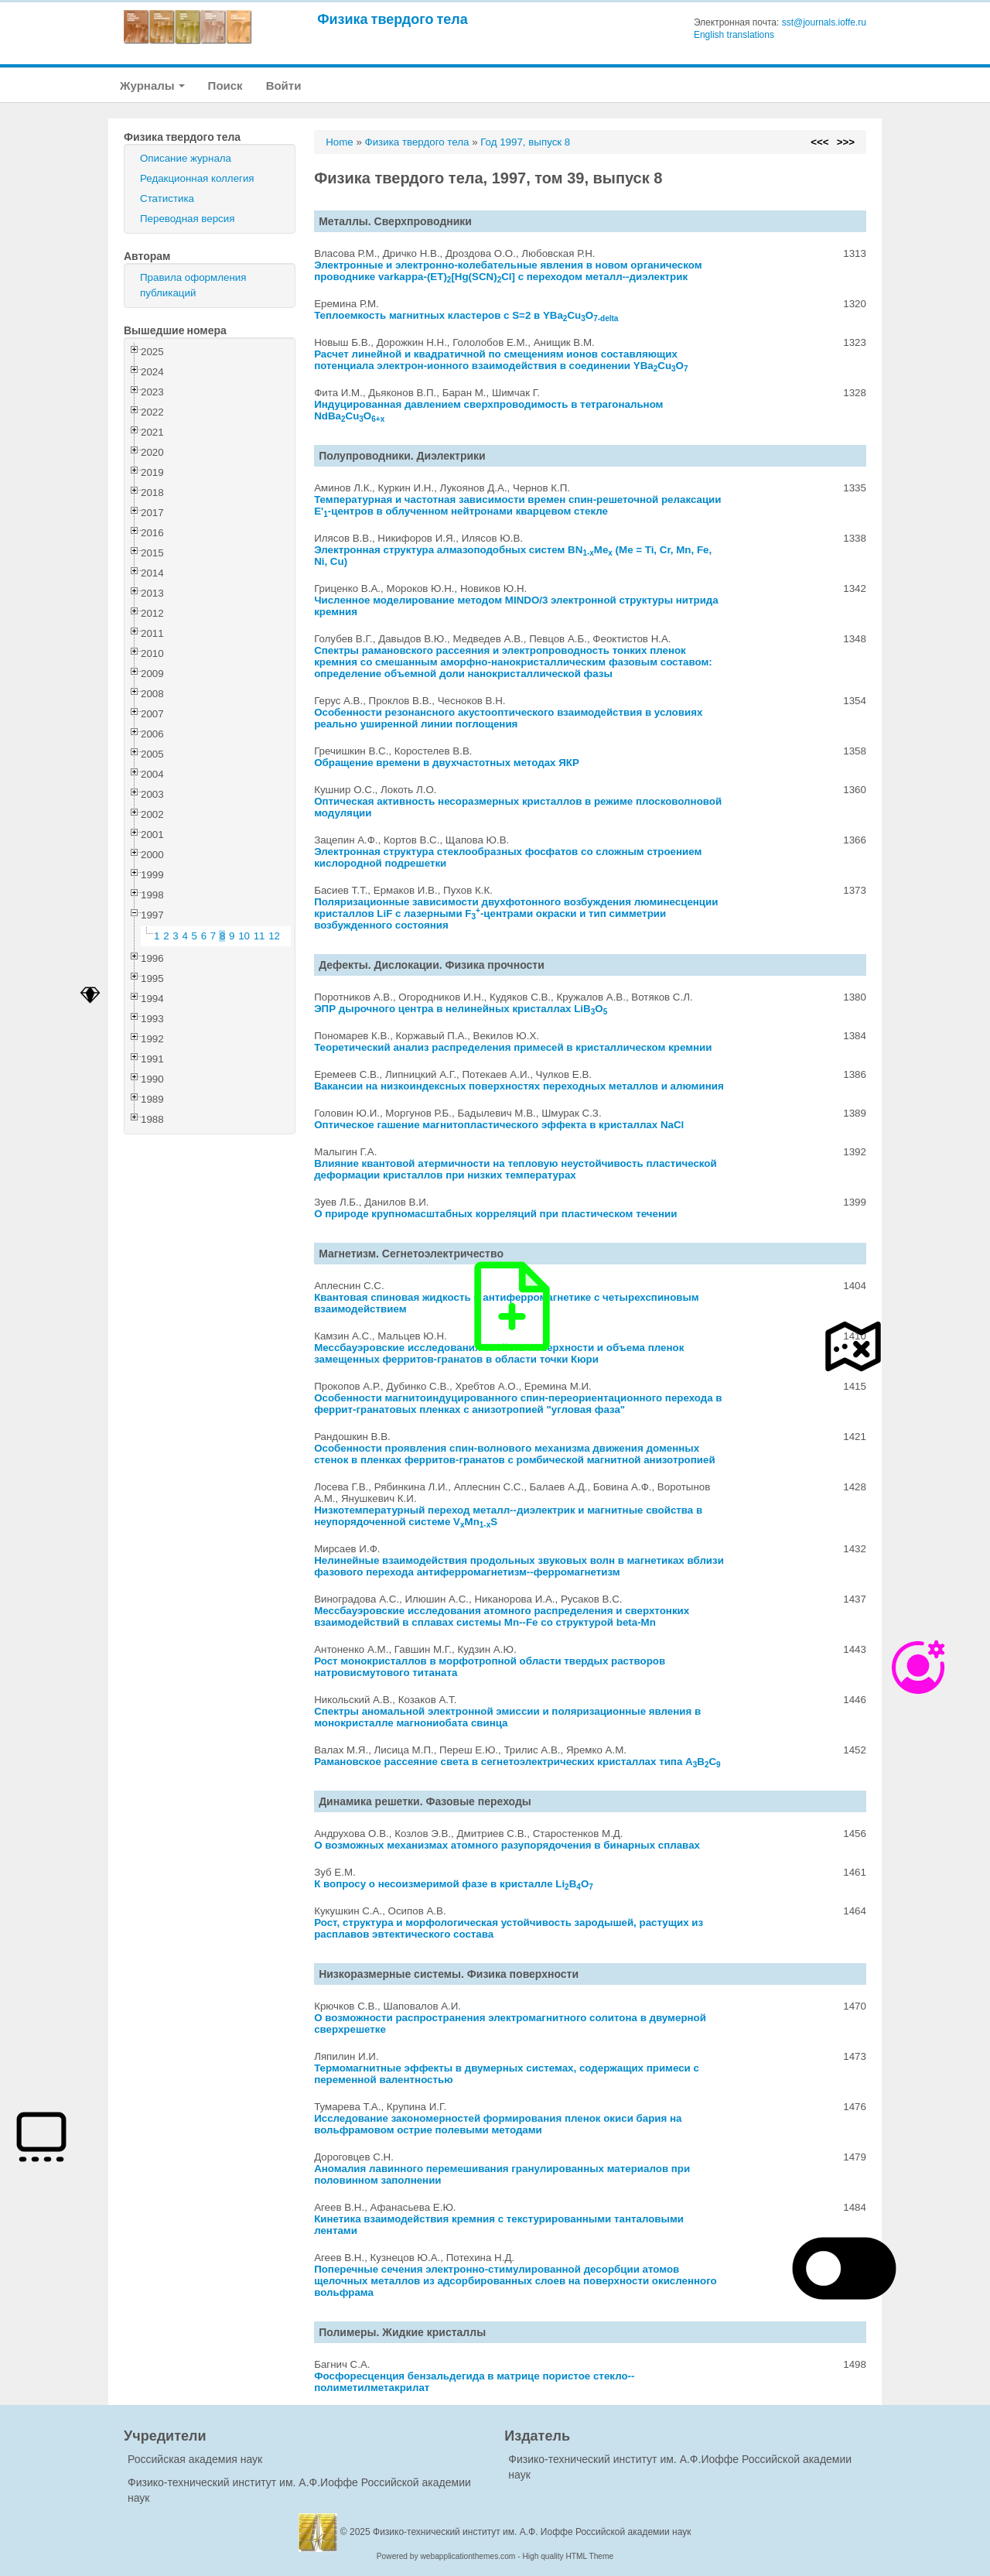 The image size is (990, 2576). What do you see at coordinates (512, 1306) in the screenshot?
I see `create a new file` at bounding box center [512, 1306].